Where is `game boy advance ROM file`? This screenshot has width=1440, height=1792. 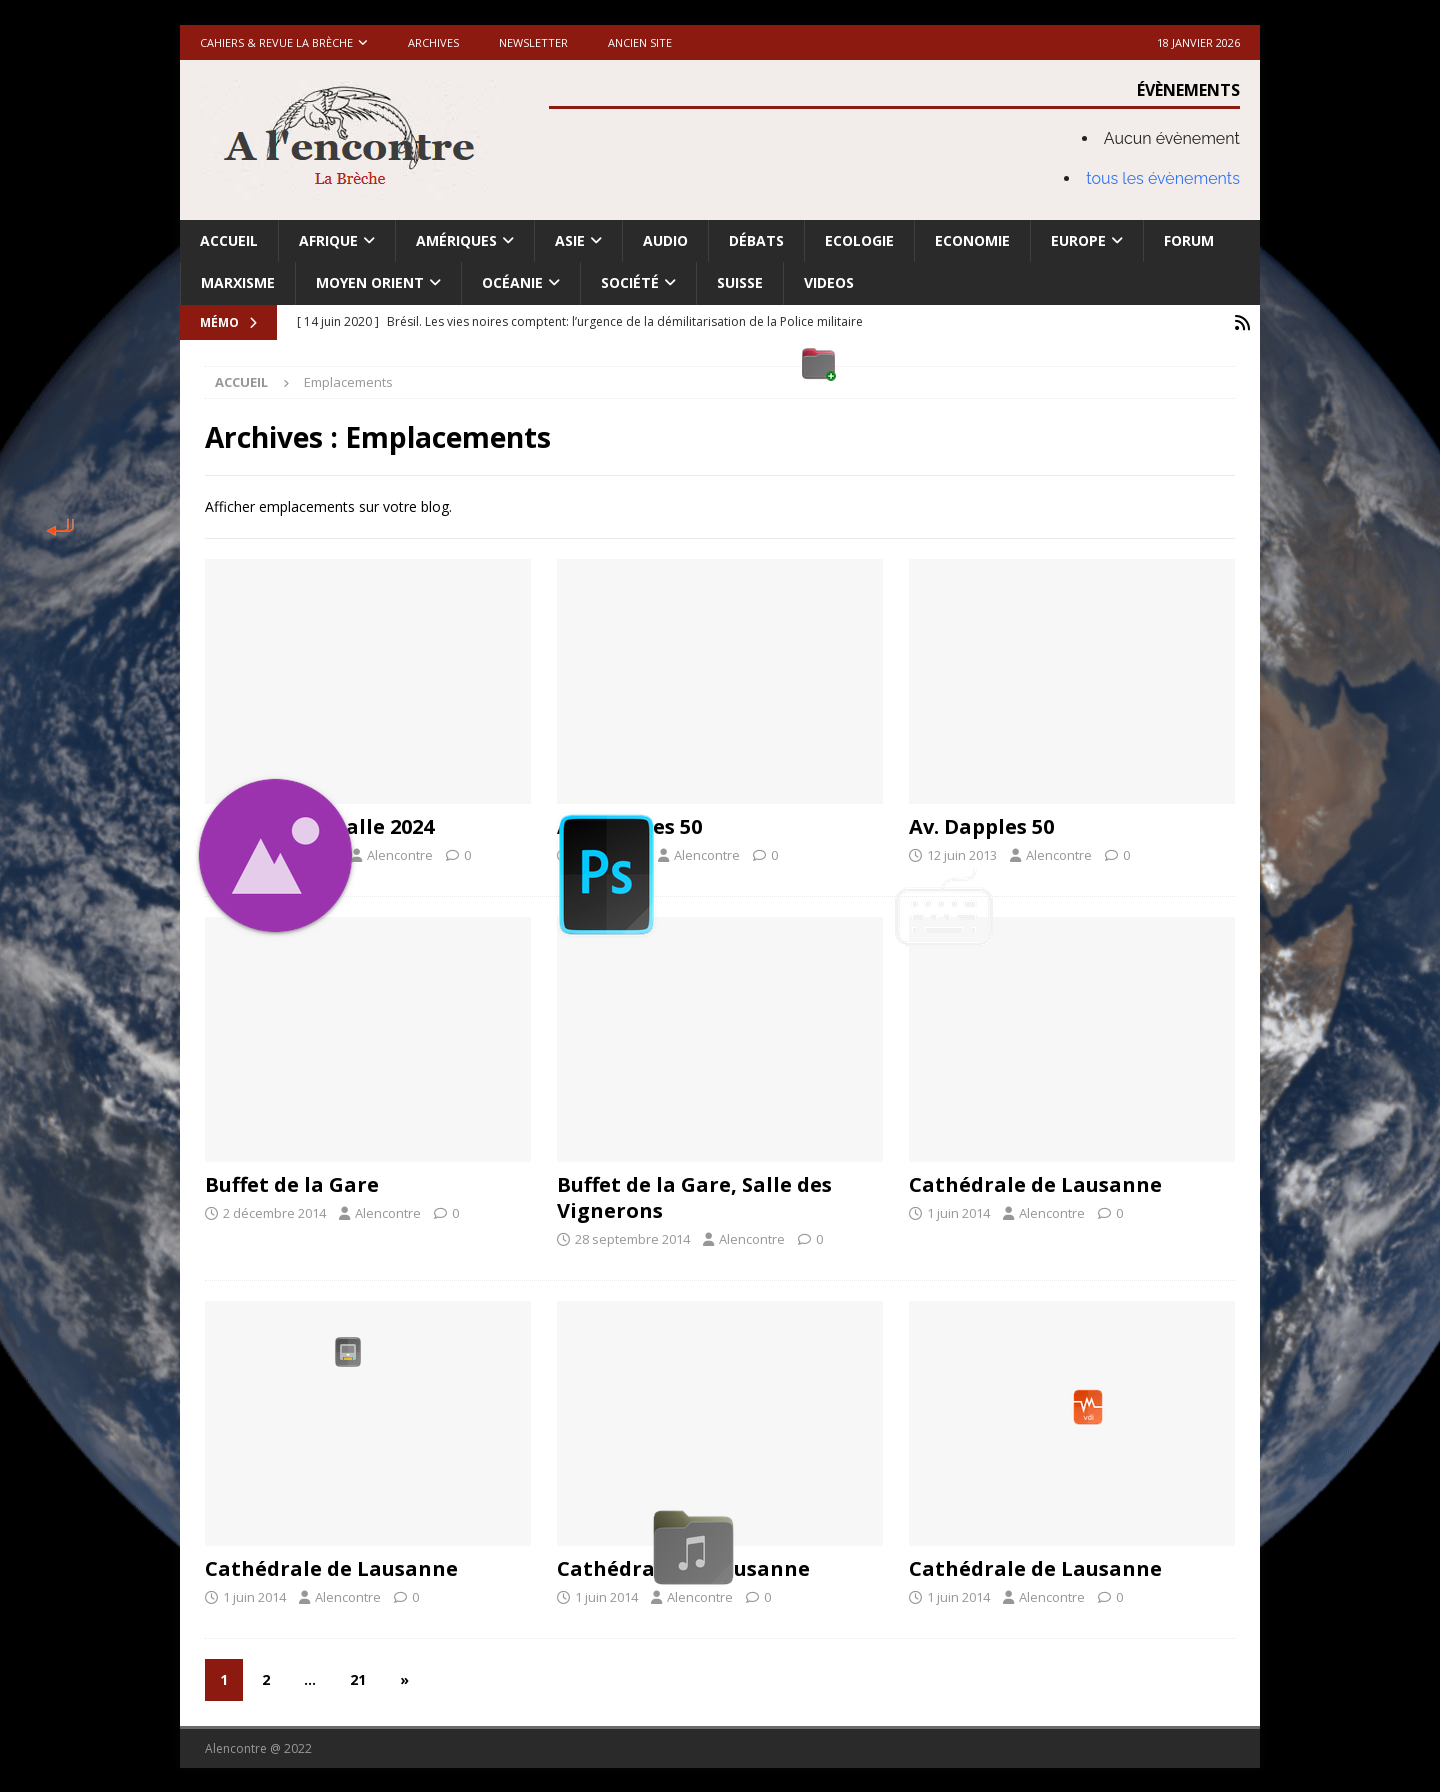
game boy advance ROM file is located at coordinates (348, 1352).